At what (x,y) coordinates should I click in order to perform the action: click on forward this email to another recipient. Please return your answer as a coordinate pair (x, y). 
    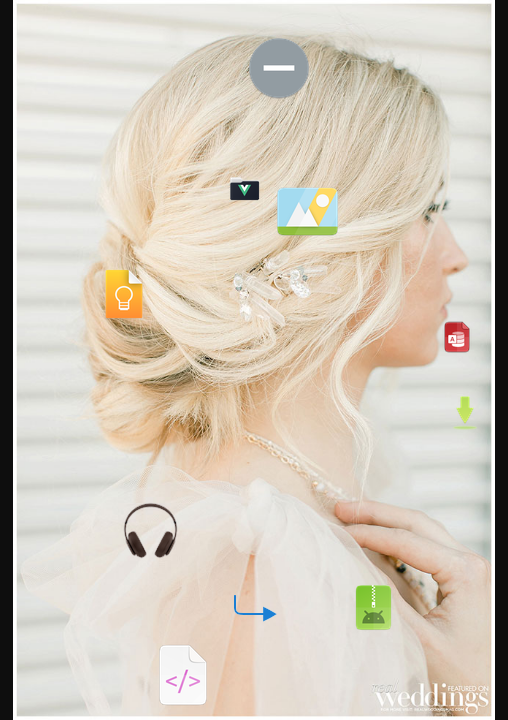
    Looking at the image, I should click on (256, 605).